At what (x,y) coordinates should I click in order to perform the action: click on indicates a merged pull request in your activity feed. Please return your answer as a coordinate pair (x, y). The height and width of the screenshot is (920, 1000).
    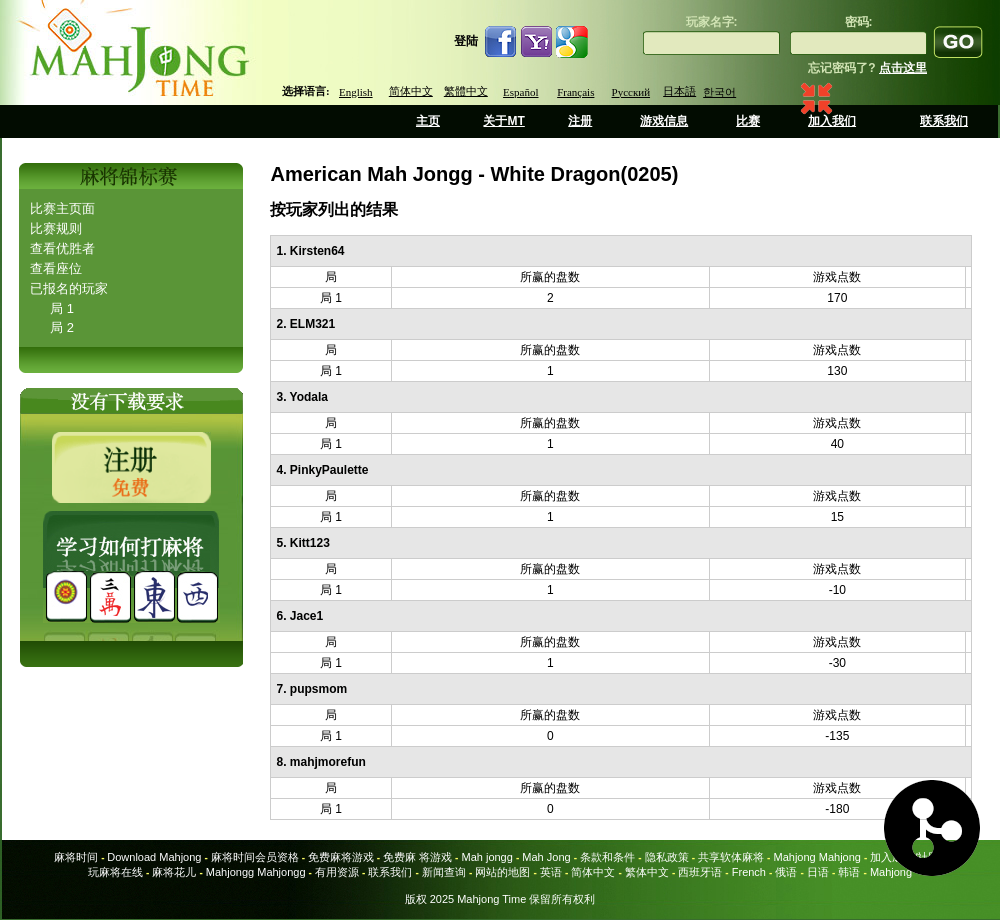
    Looking at the image, I should click on (932, 828).